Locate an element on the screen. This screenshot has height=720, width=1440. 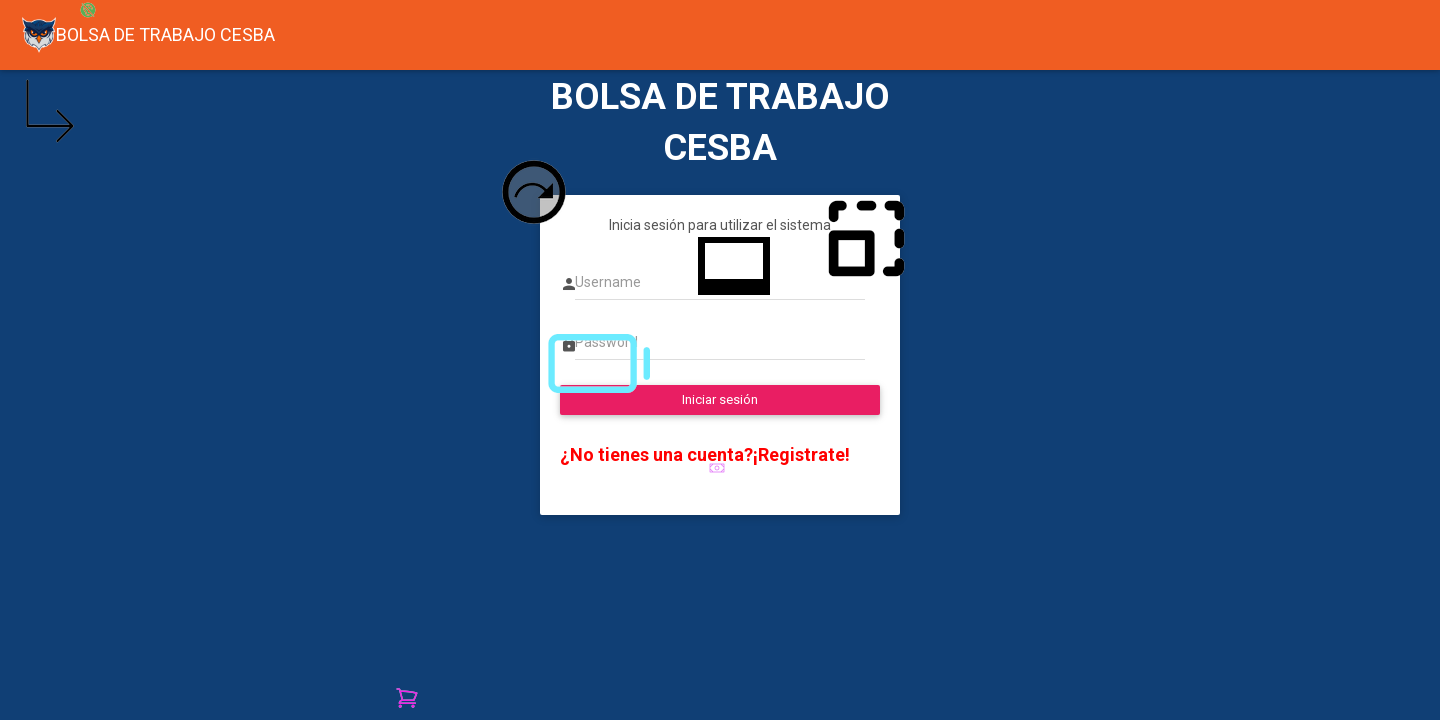
view your balance or funds is located at coordinates (717, 468).